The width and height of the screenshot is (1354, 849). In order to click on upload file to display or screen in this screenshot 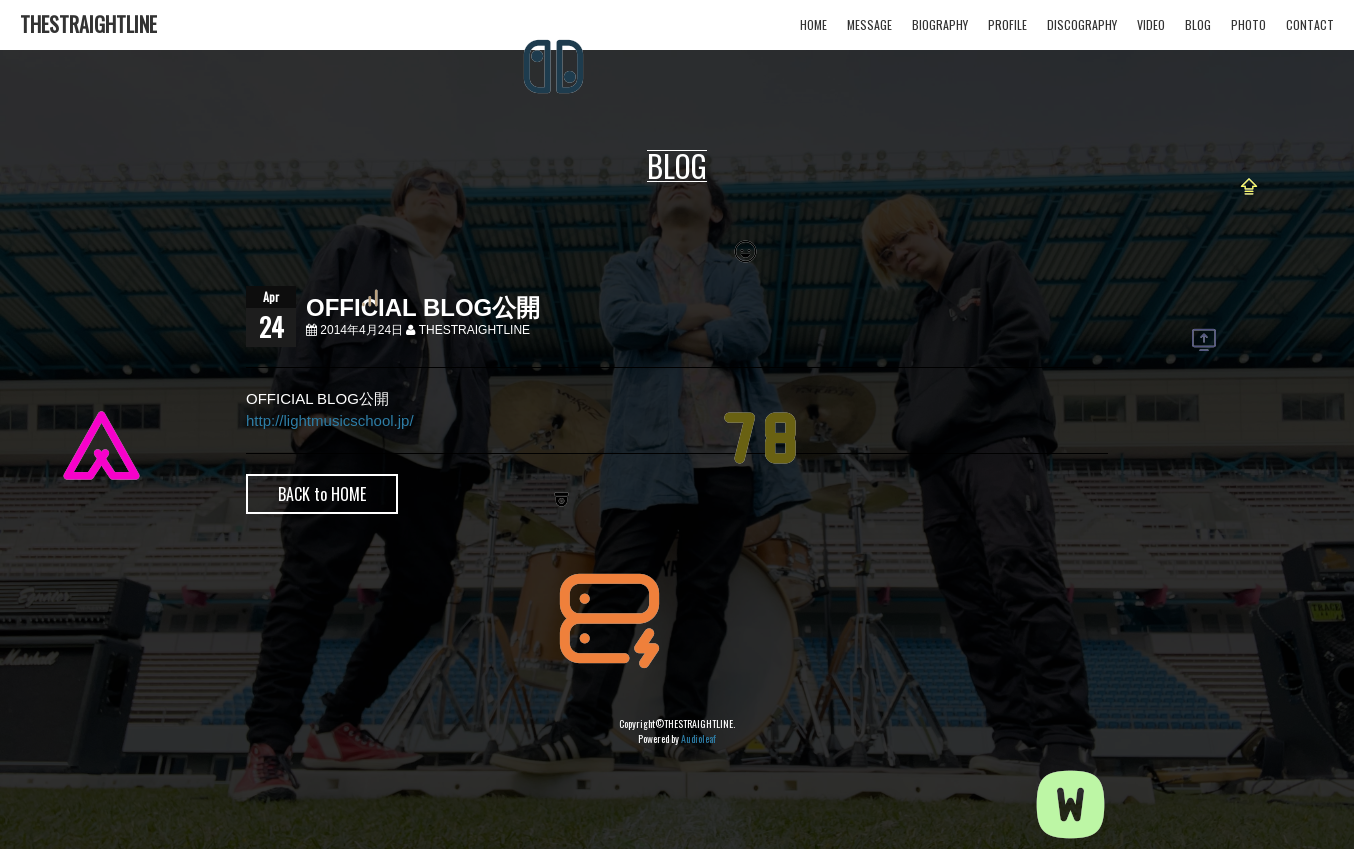, I will do `click(1204, 339)`.